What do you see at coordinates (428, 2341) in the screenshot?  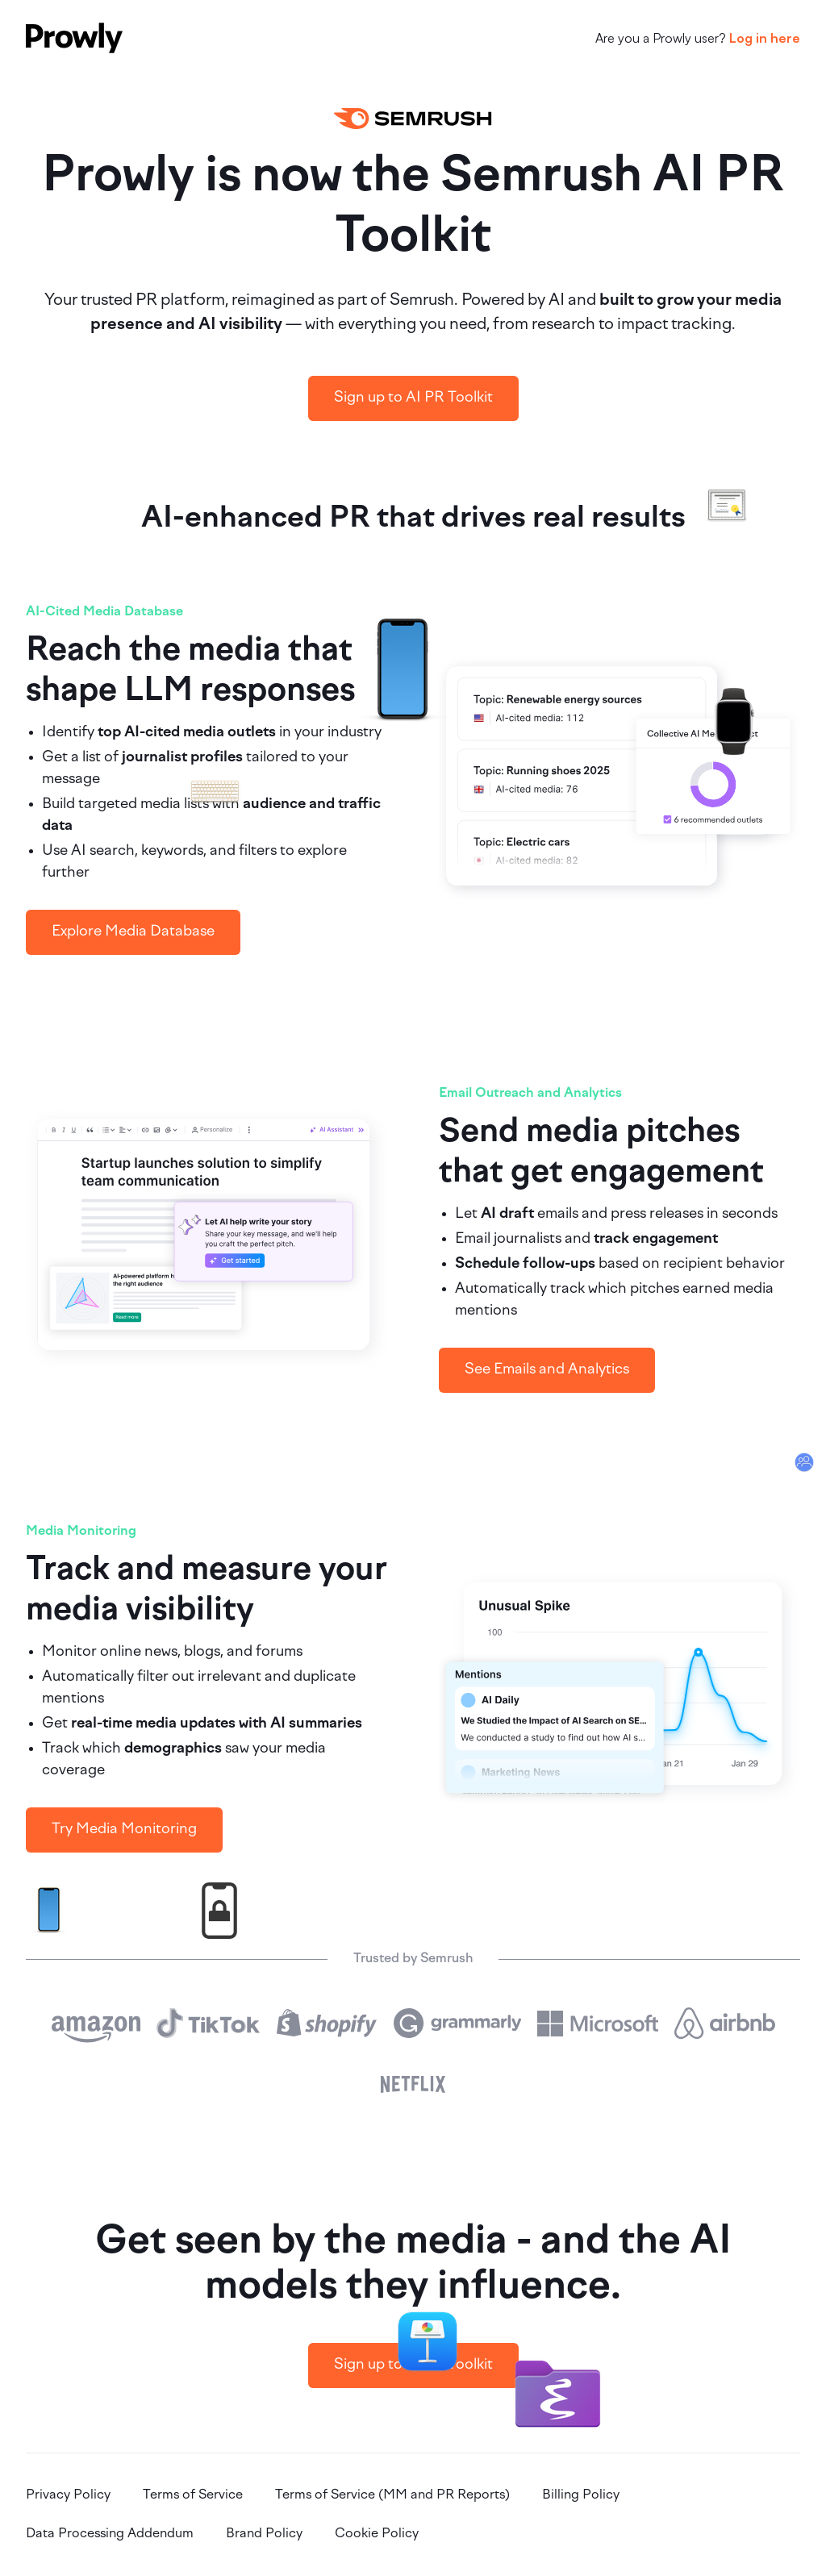 I see `open keynote to create or edit presentations` at bounding box center [428, 2341].